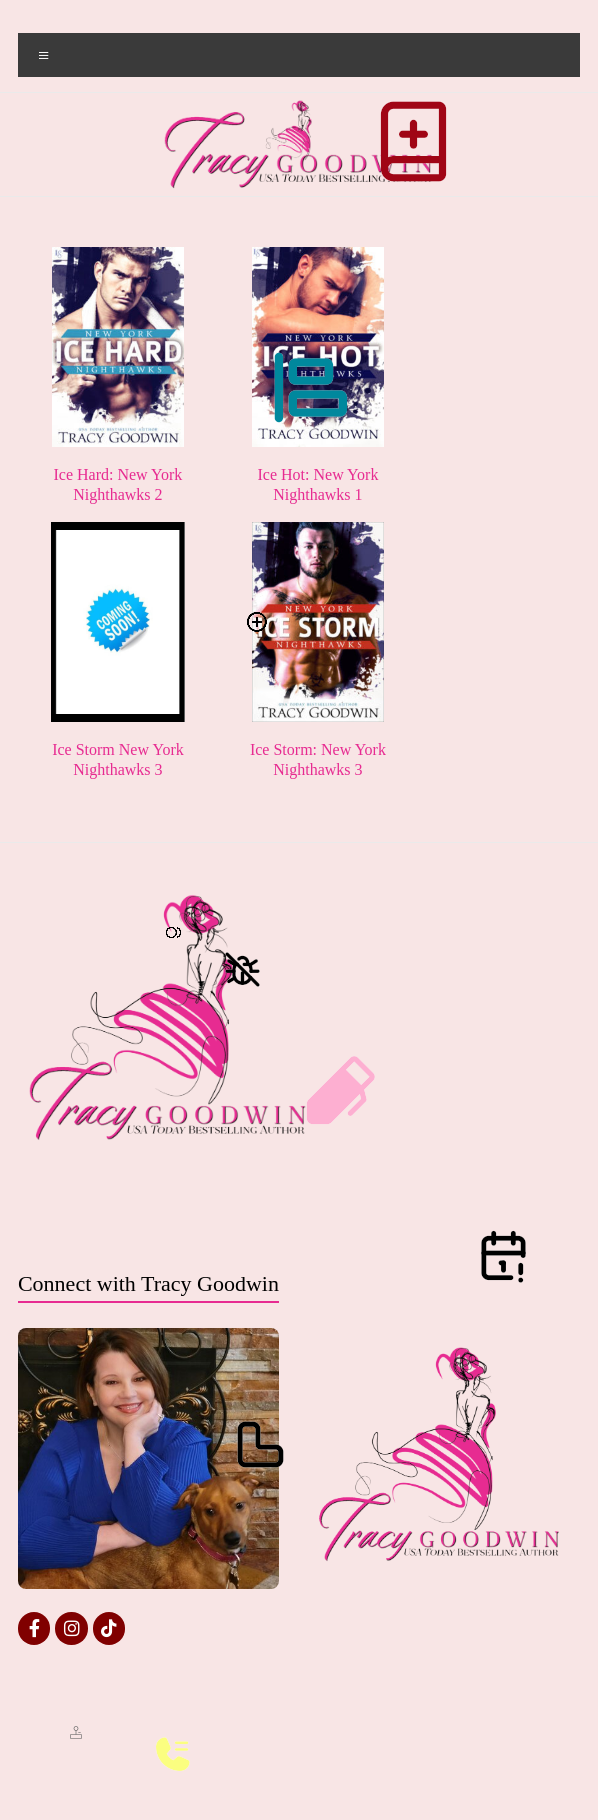 This screenshot has height=1820, width=598. I want to click on connect two paths with a straight corner join, so click(260, 1444).